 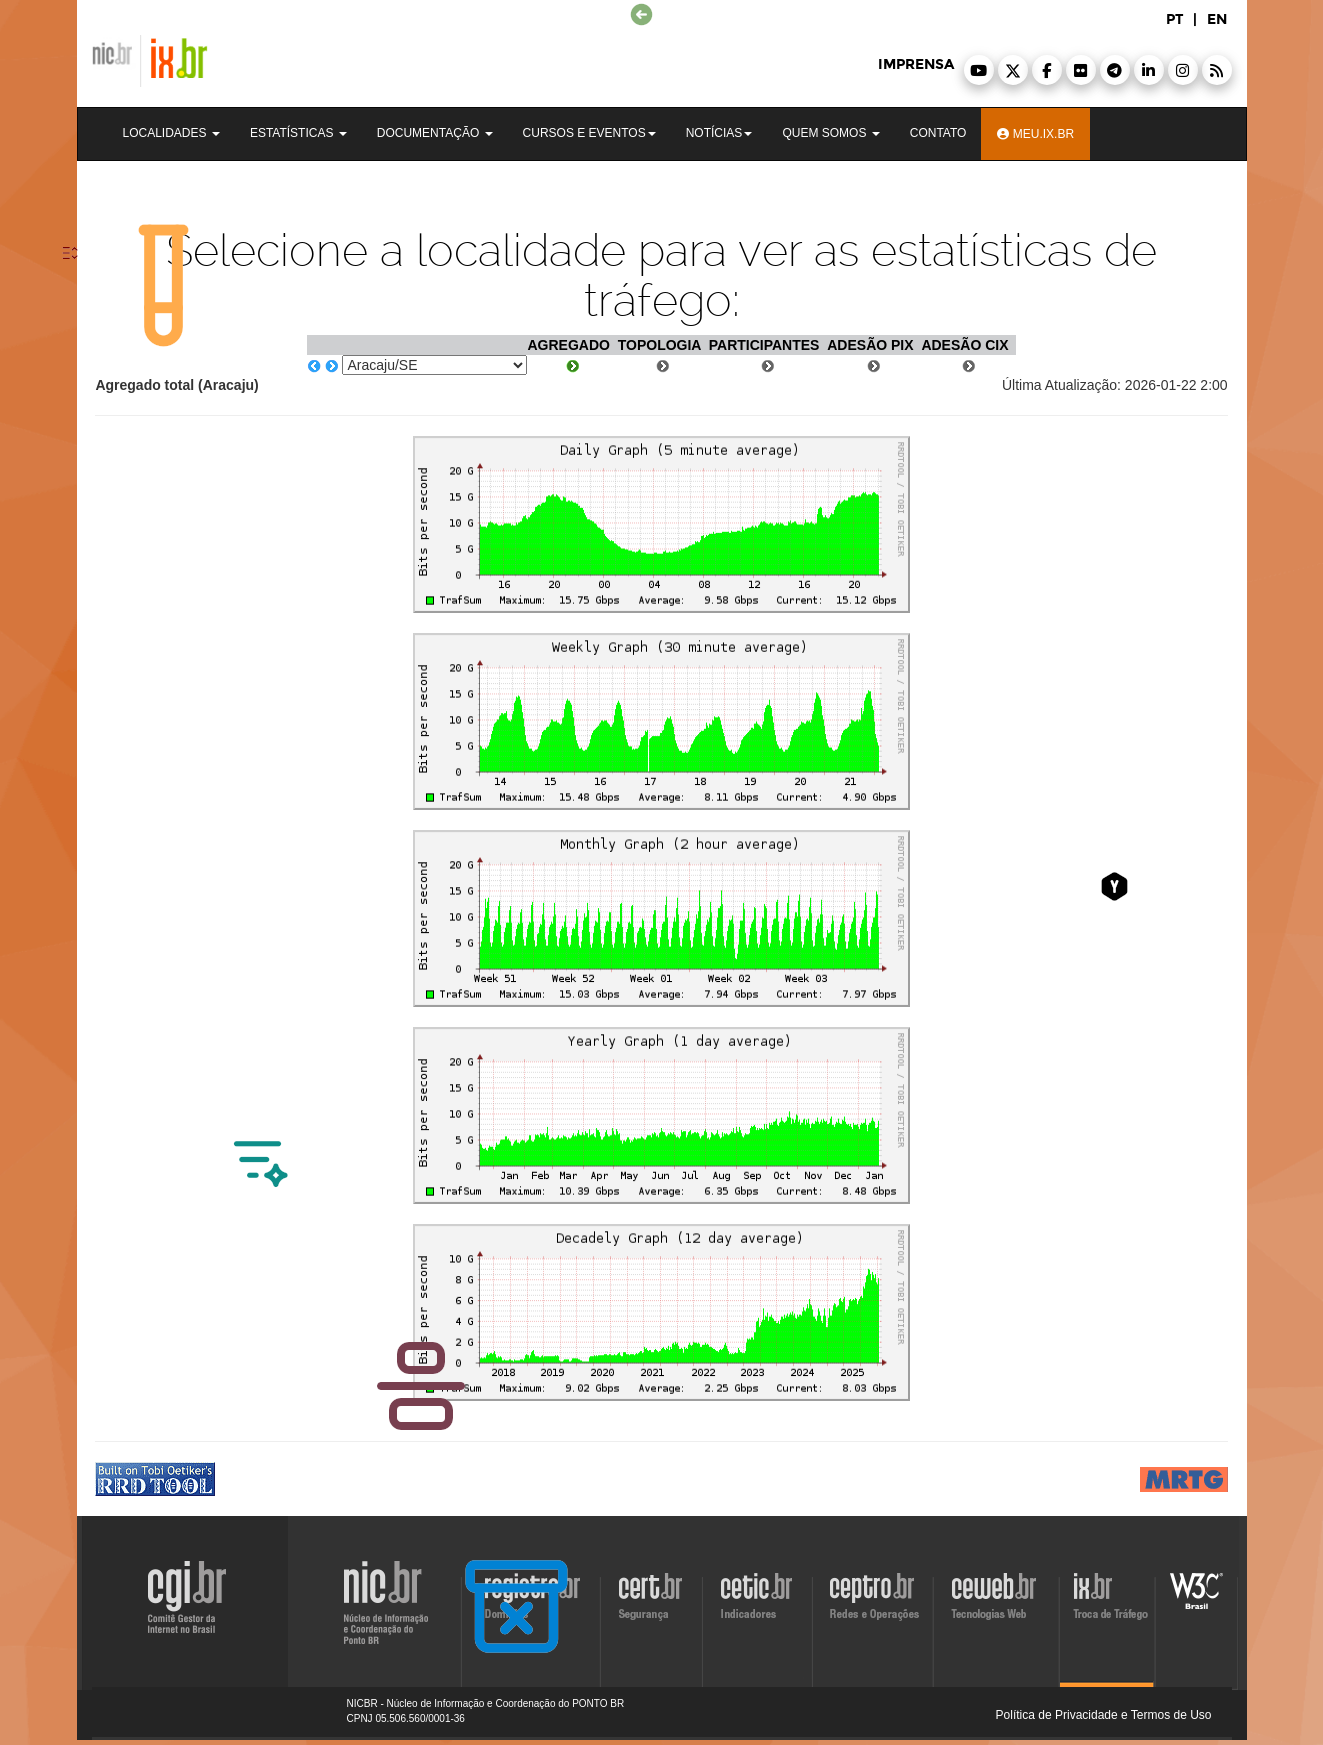 I want to click on apply AI-powered smart filters, so click(x=257, y=1159).